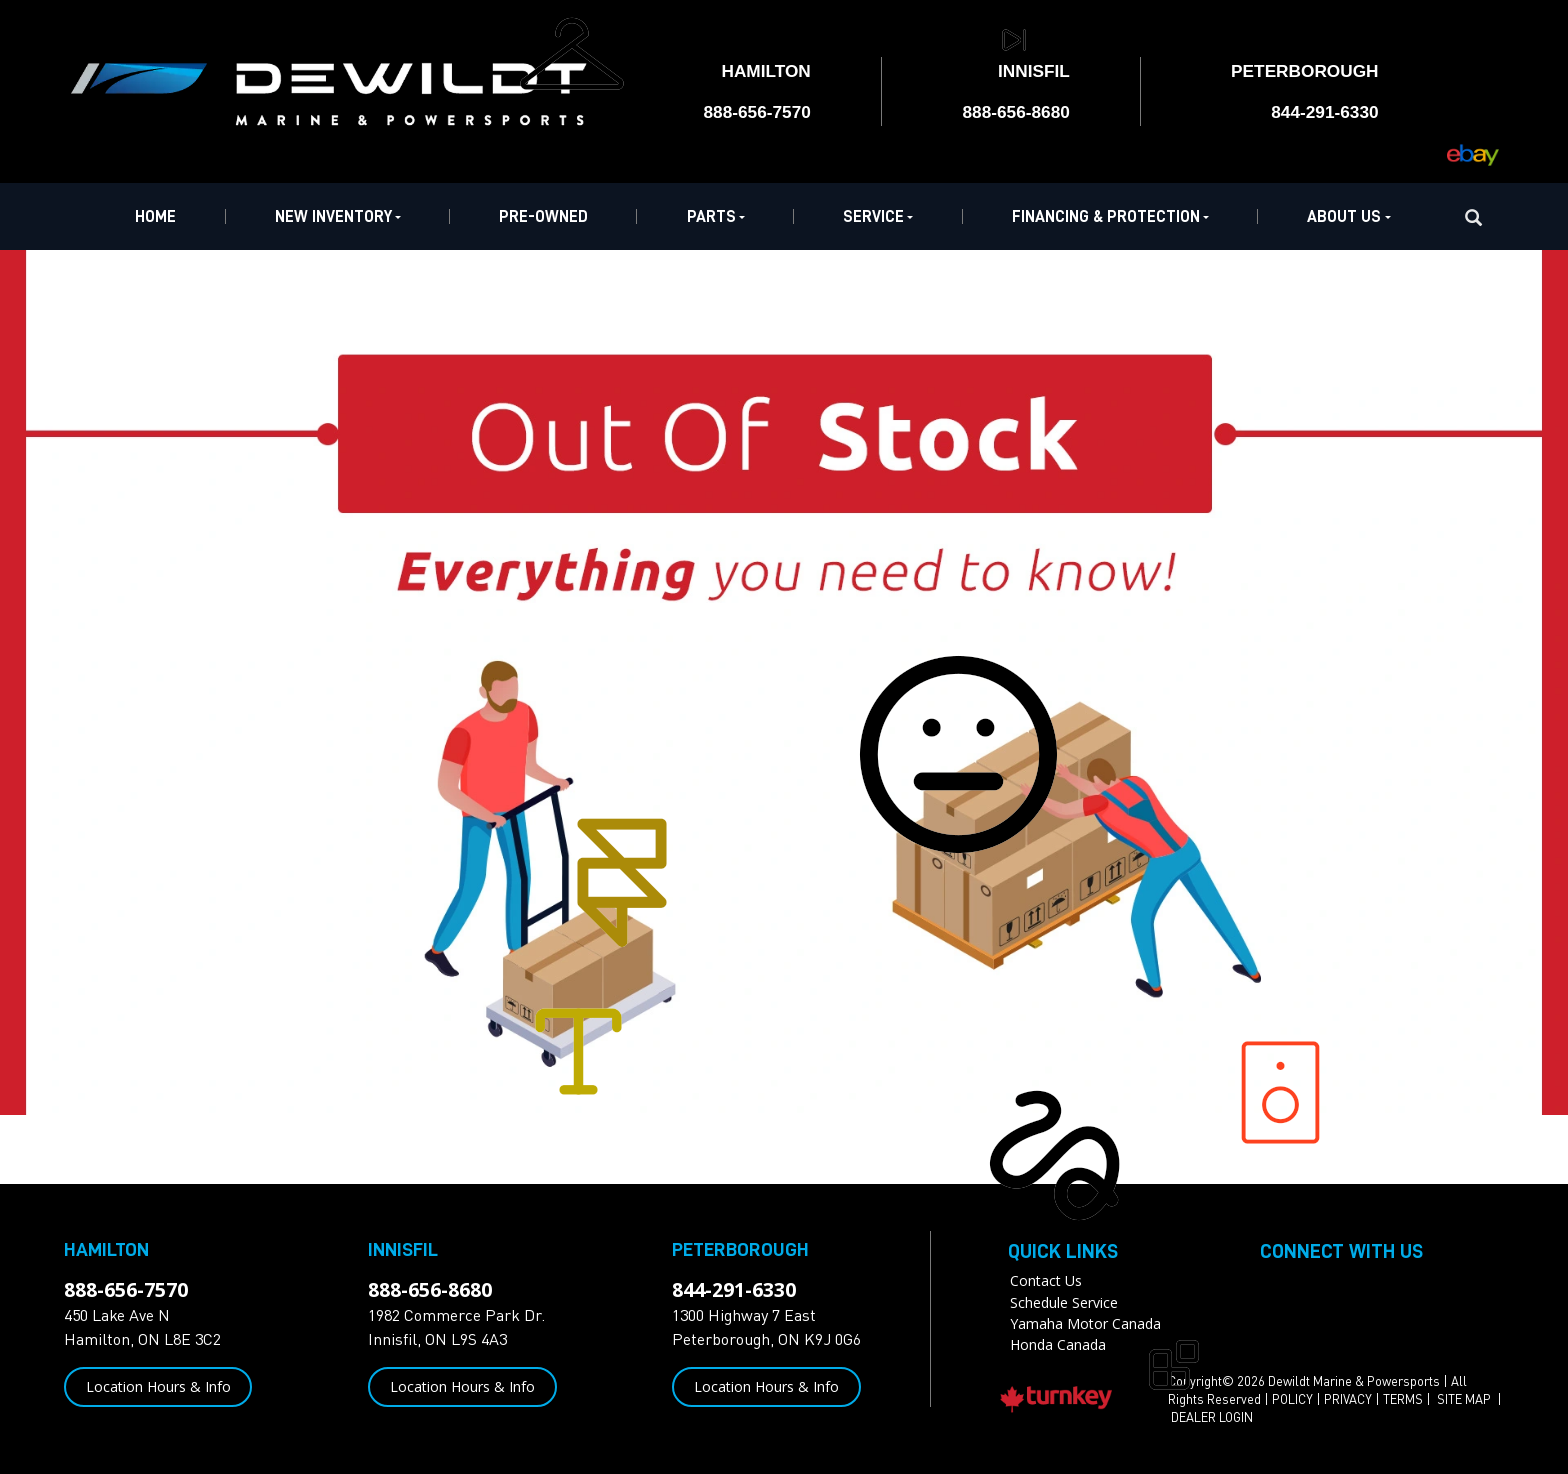 The image size is (1568, 1474). I want to click on decorative squiggle or flourish element, so click(1054, 1155).